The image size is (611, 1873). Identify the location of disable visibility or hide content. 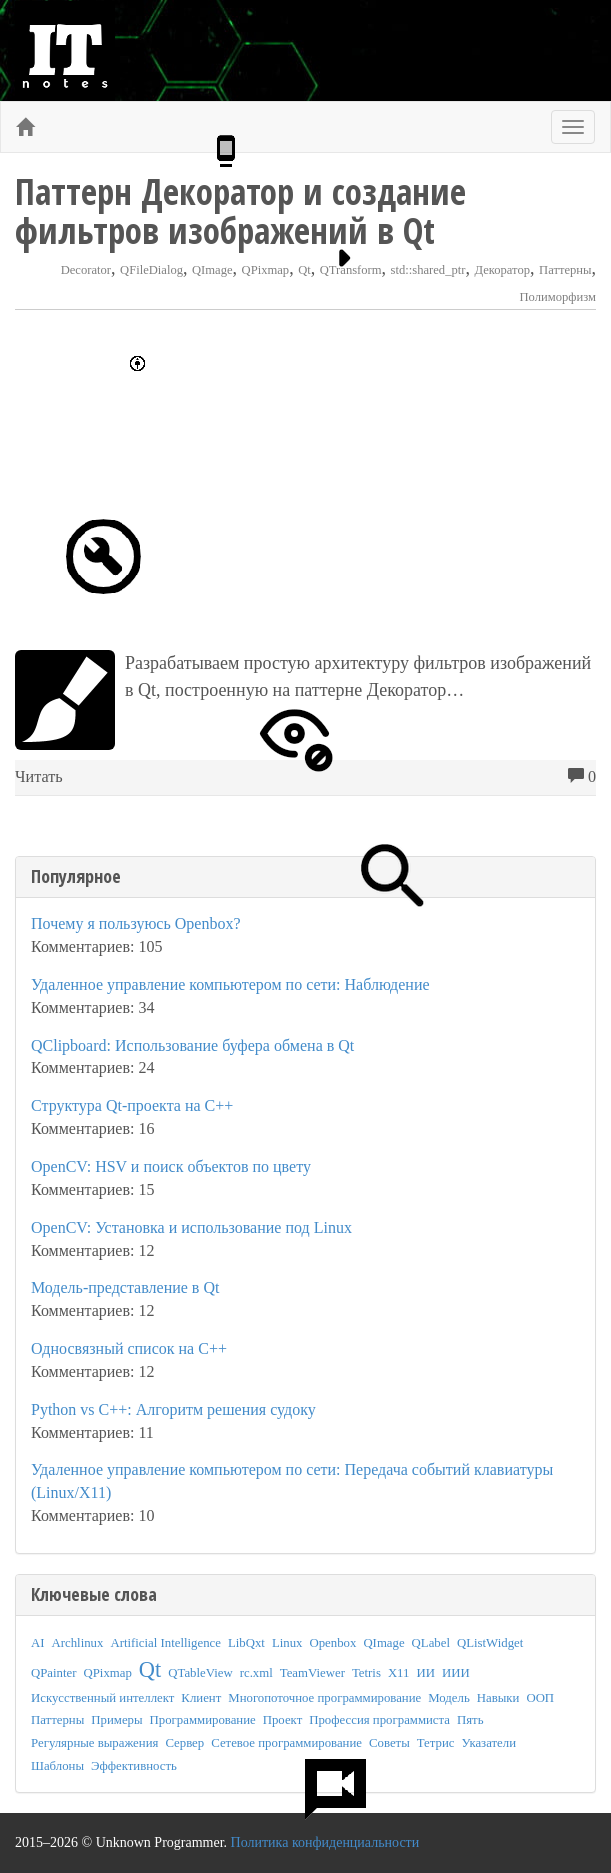
(294, 733).